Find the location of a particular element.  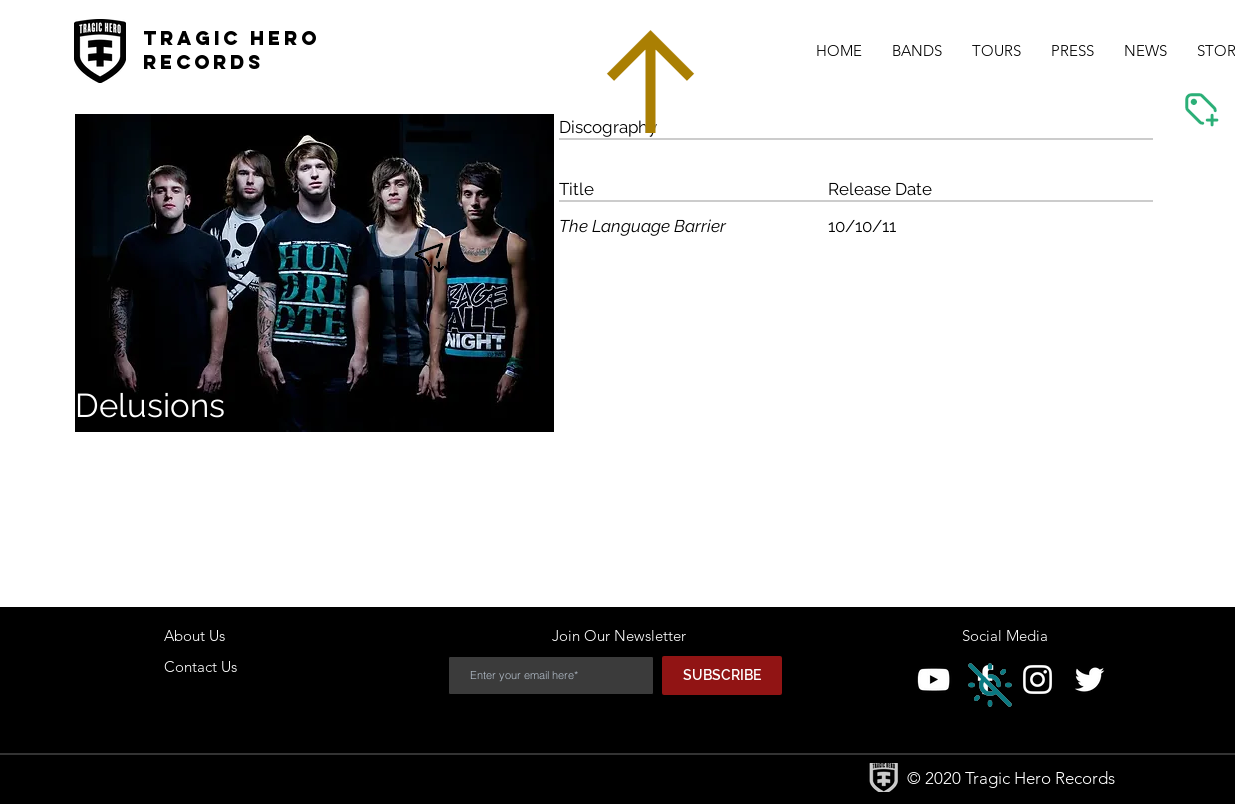

download current location data is located at coordinates (429, 257).